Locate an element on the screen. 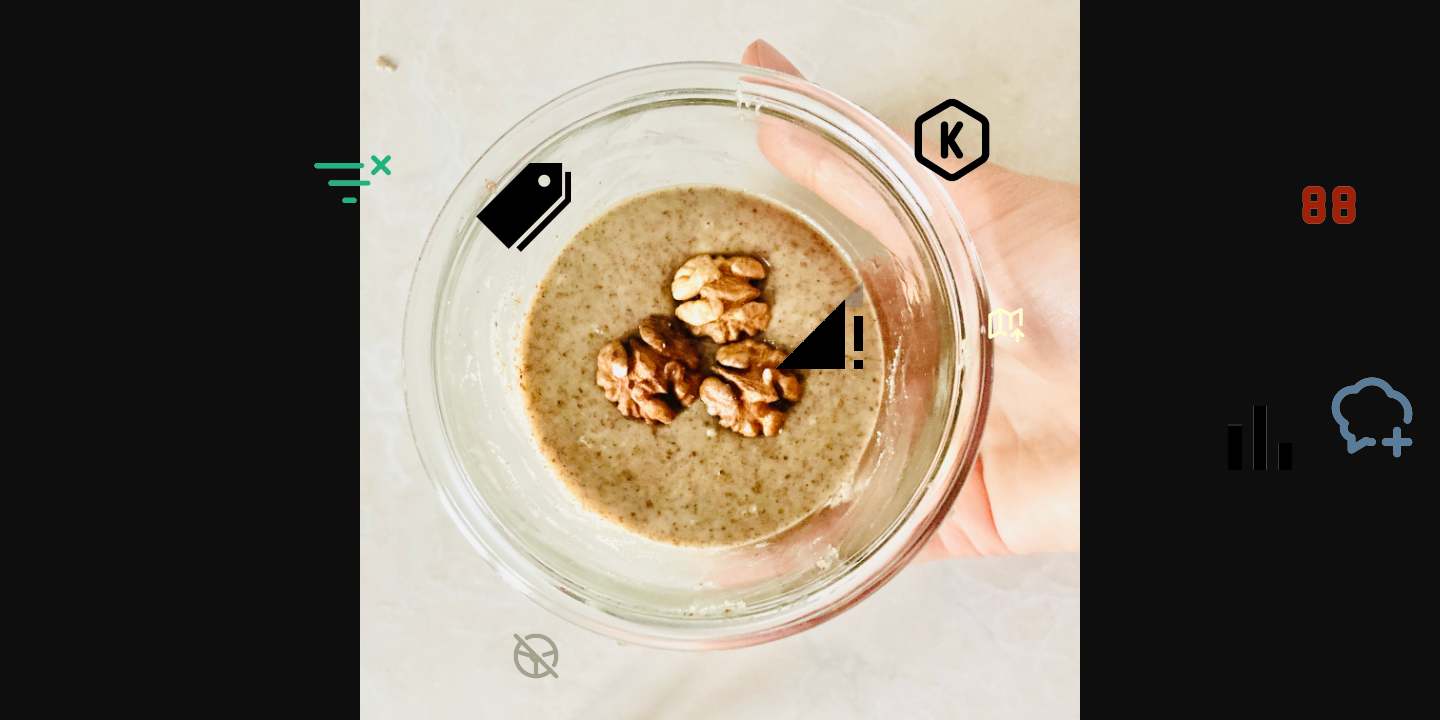  indicates a keyboard shortcut or hotkey is located at coordinates (952, 140).